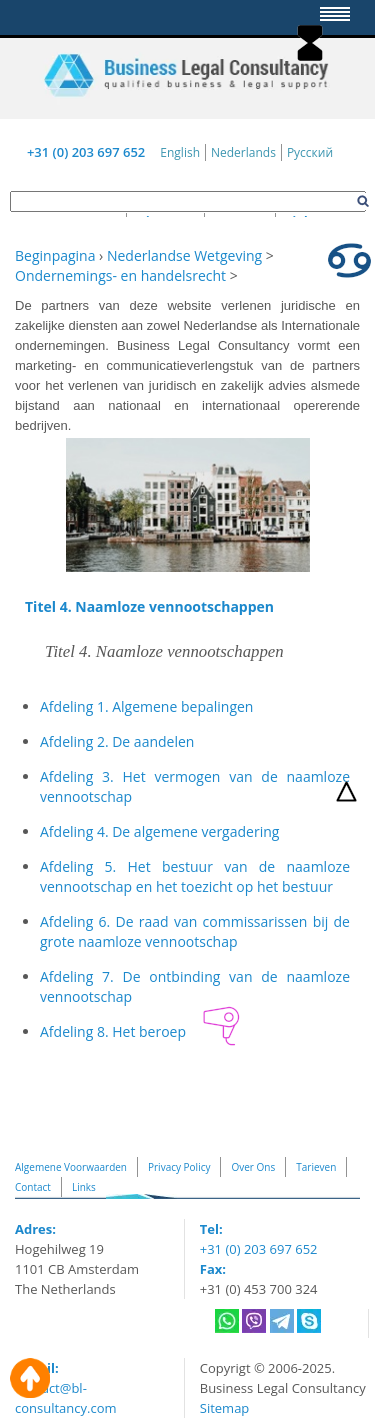 The image size is (375, 1428). I want to click on indicates cancer zodiac sign, so click(349, 260).